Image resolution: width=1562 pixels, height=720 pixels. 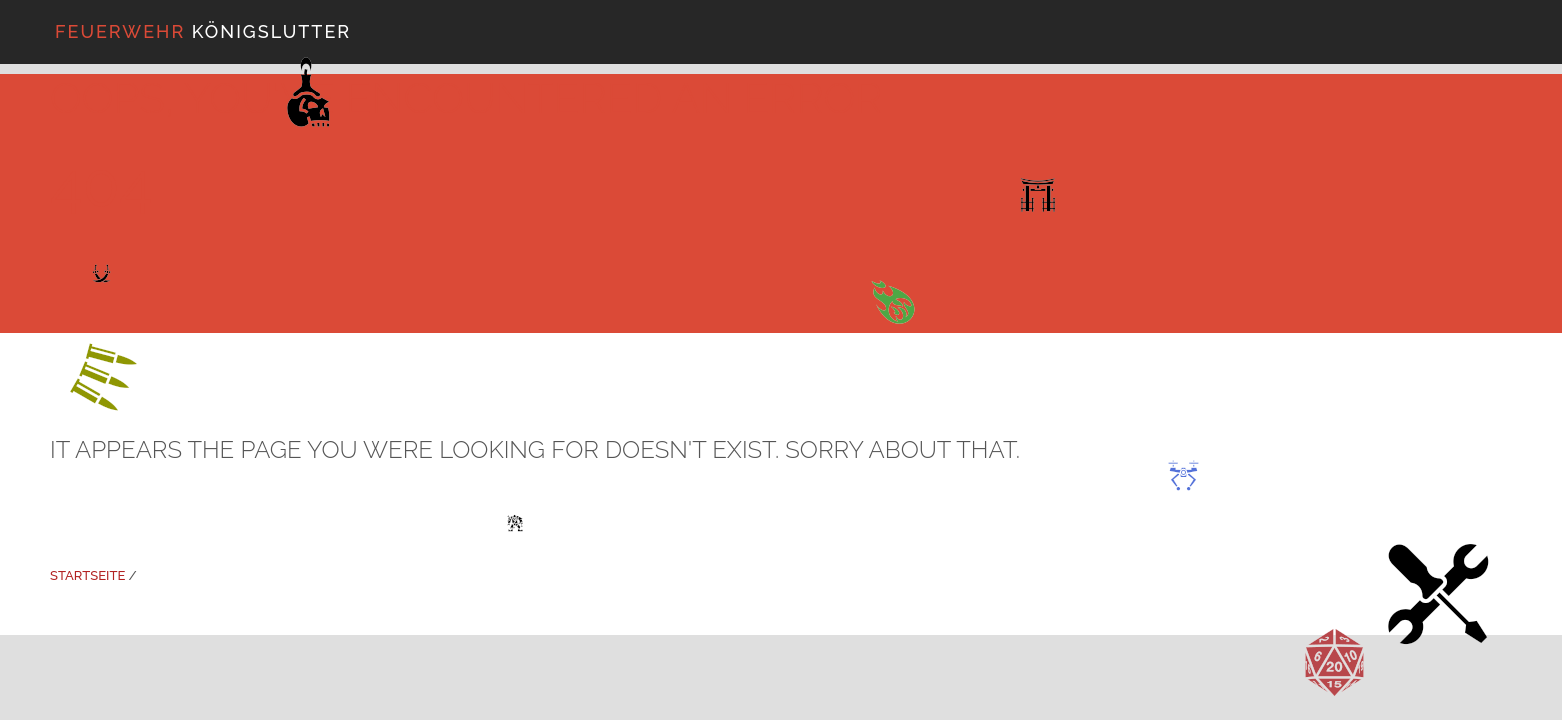 What do you see at coordinates (101, 273) in the screenshot?
I see `activate whirlwind or spinning attack ability` at bounding box center [101, 273].